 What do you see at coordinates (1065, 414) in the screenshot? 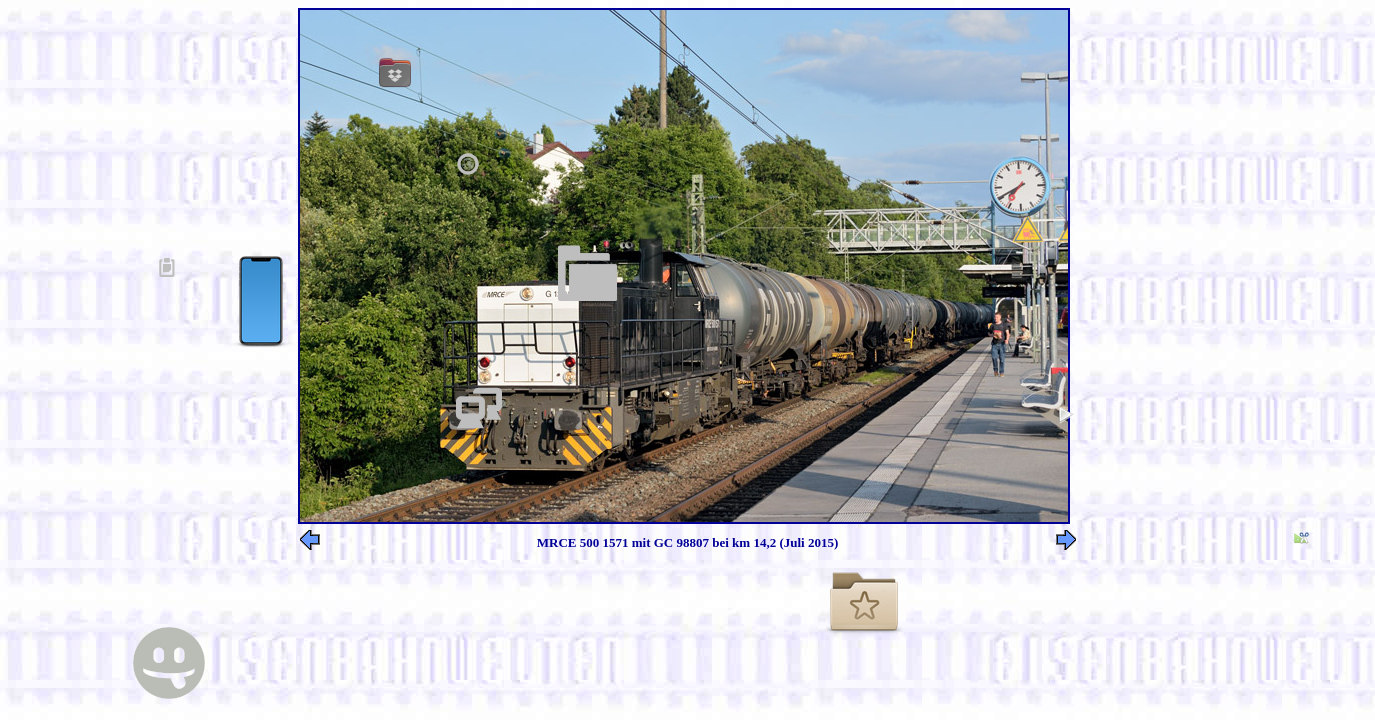
I see `start media playback` at bounding box center [1065, 414].